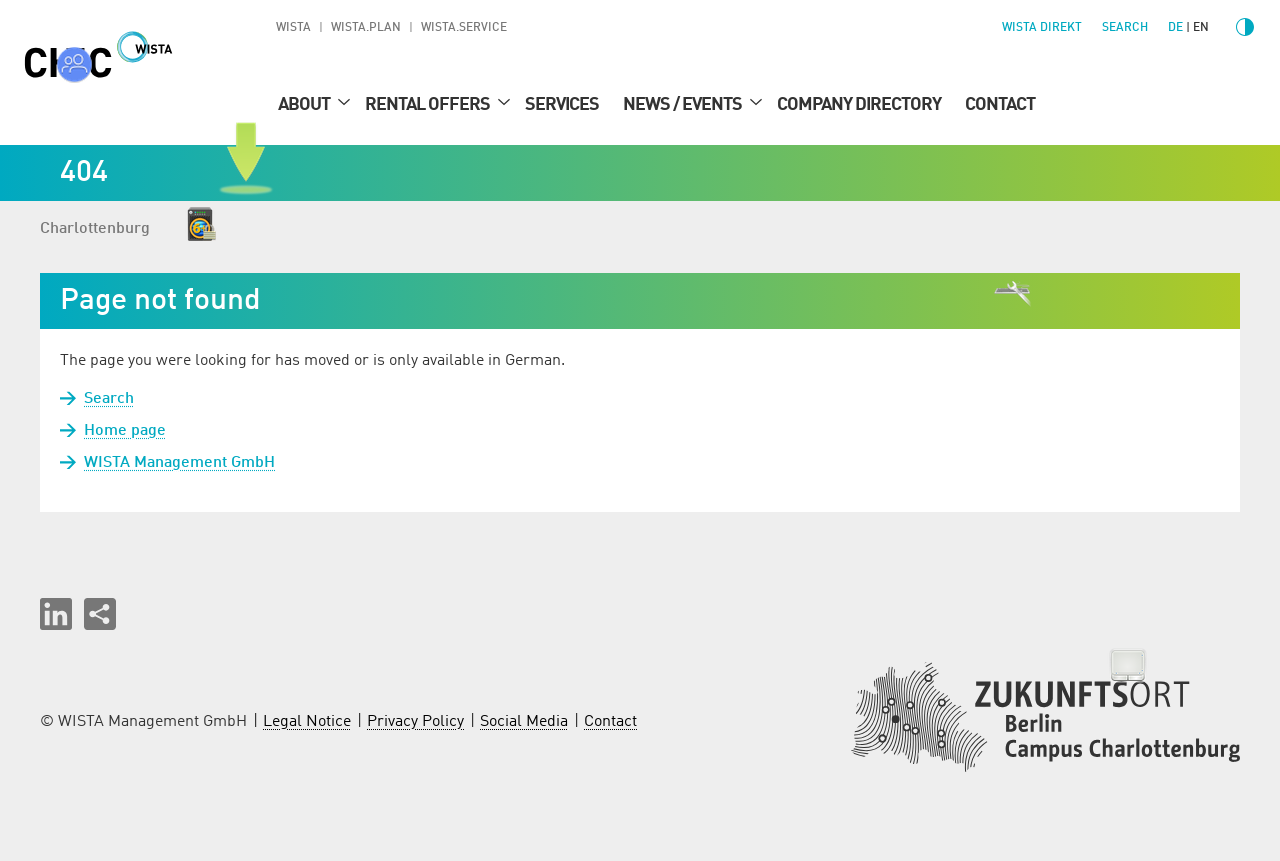 The height and width of the screenshot is (861, 1280). Describe the element at coordinates (200, 224) in the screenshot. I see `locked RAID 6+ storage array` at that location.